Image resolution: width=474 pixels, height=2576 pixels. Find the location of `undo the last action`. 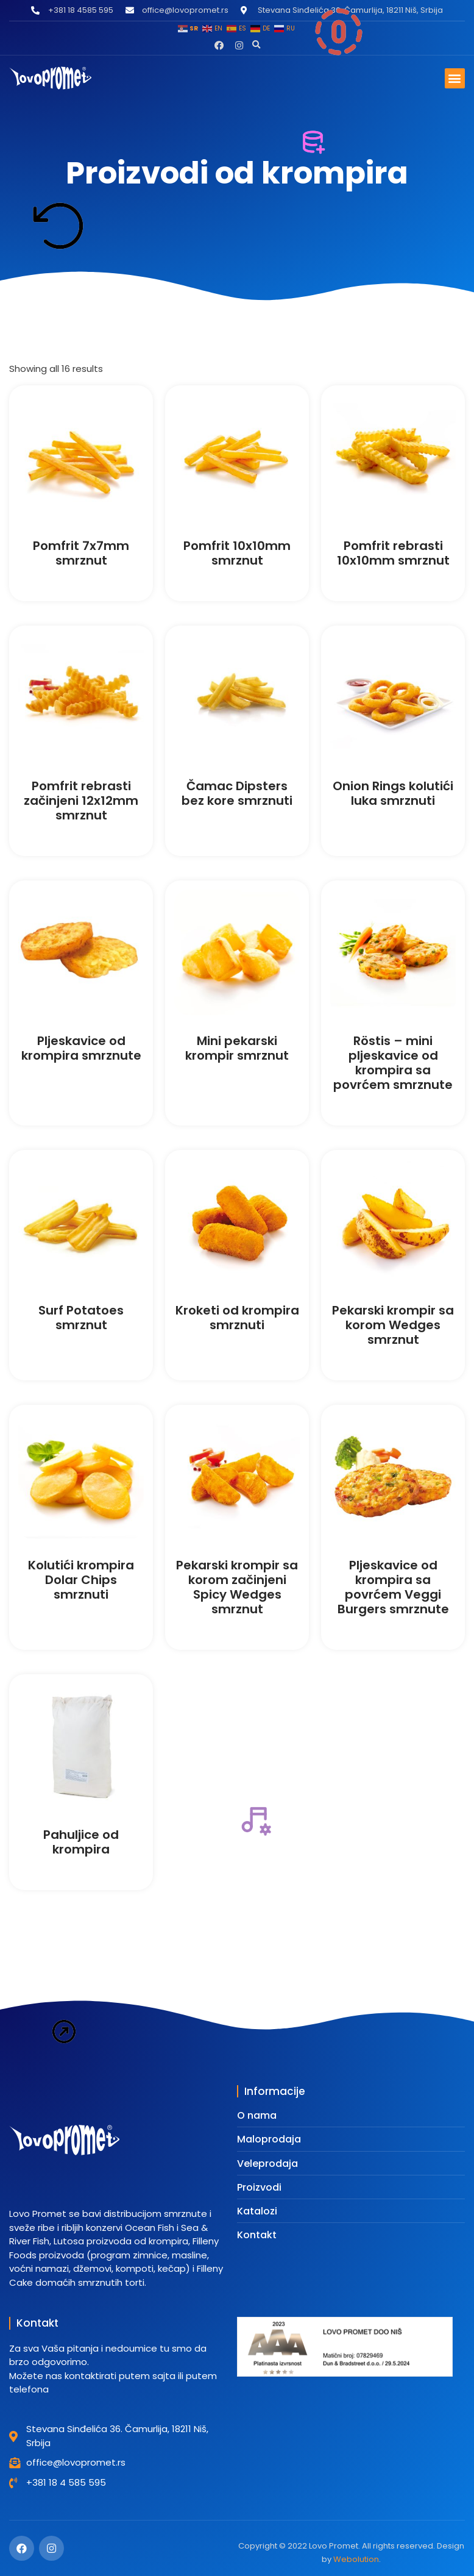

undo the last action is located at coordinates (60, 226).